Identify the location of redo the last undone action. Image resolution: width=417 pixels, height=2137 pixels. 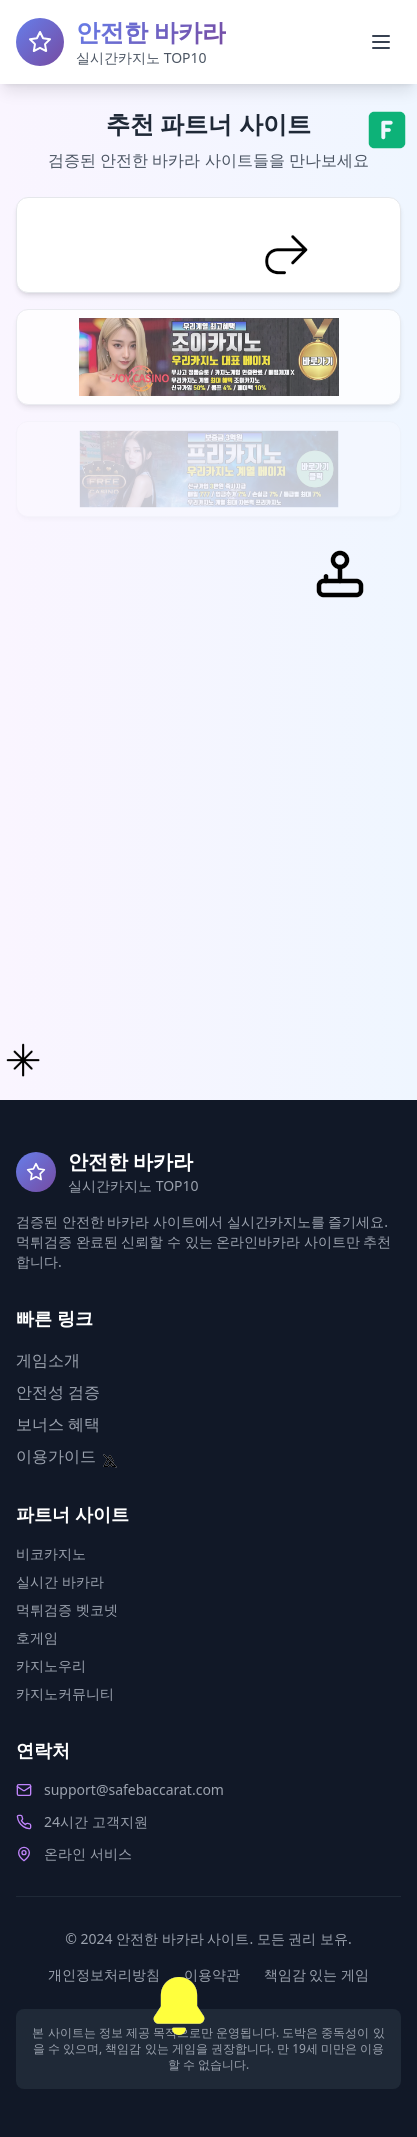
(286, 256).